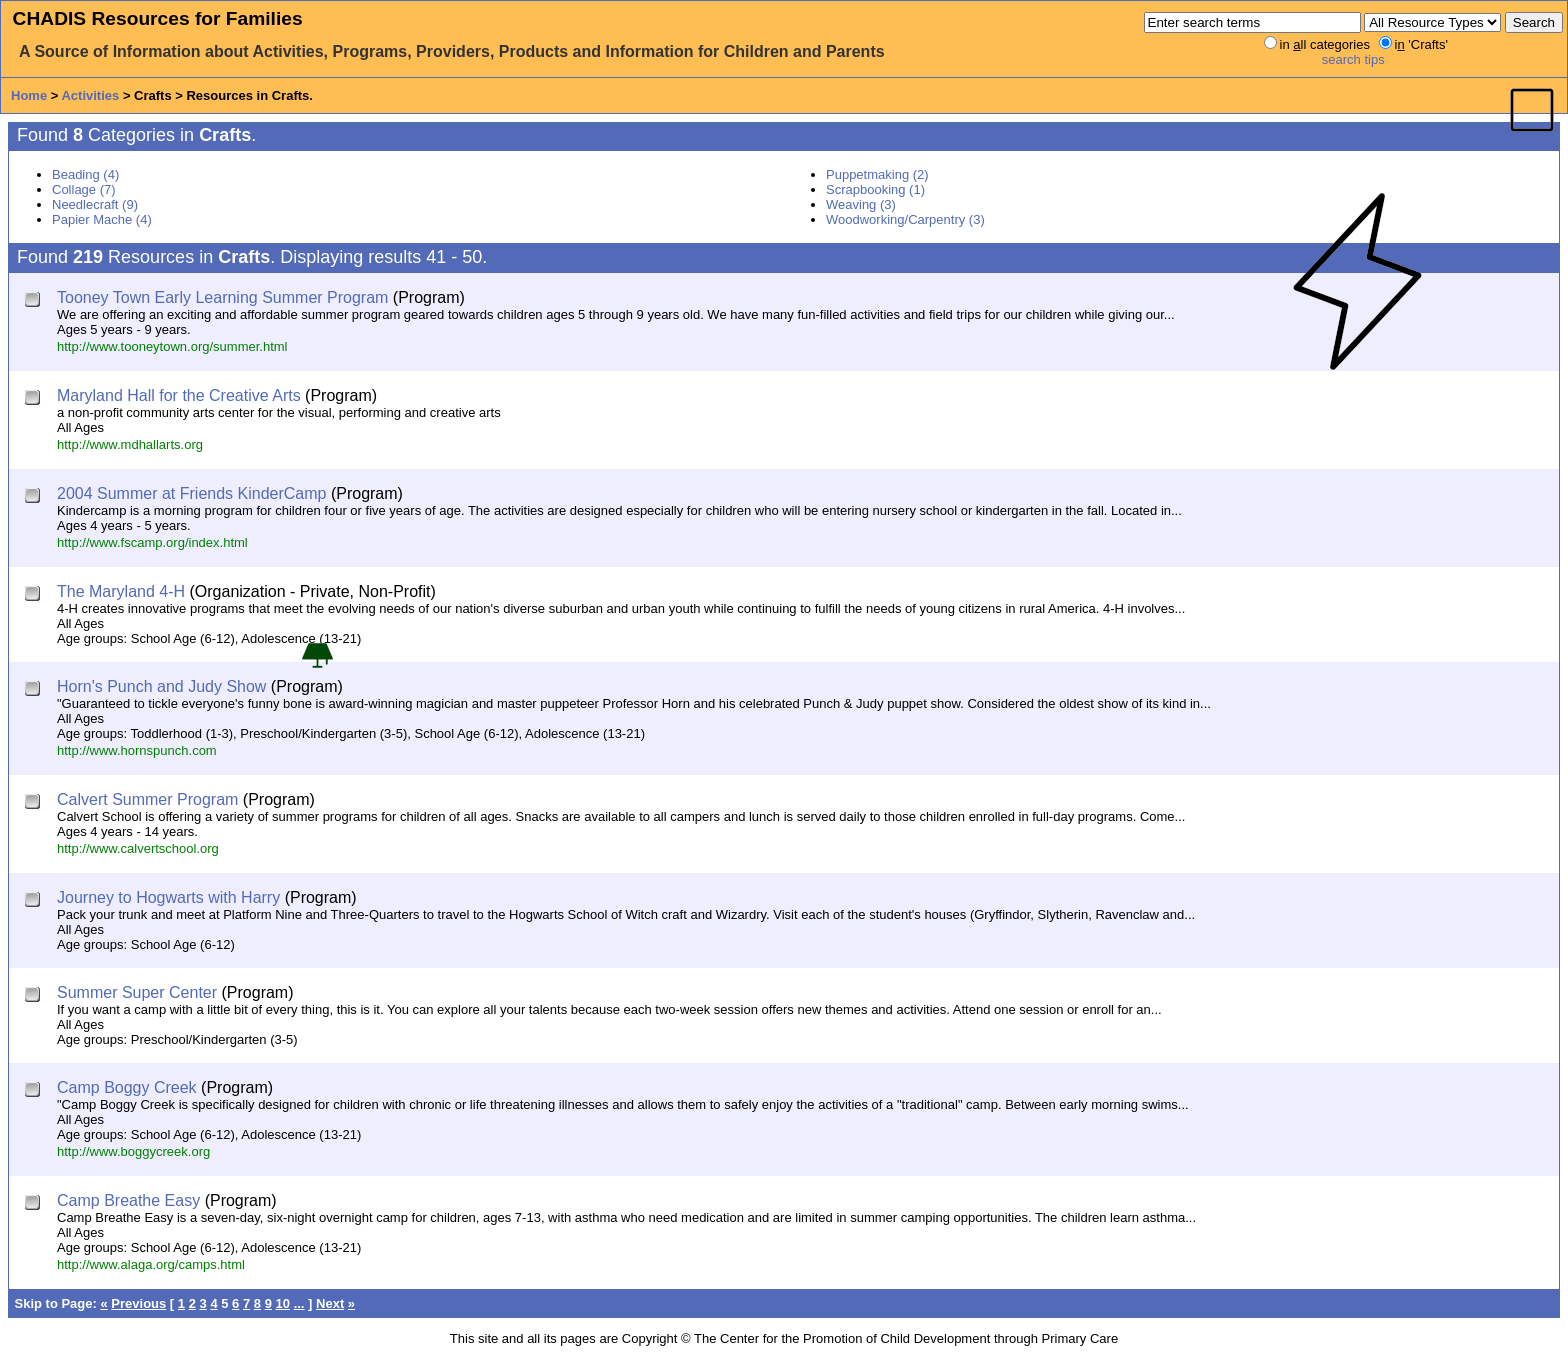 This screenshot has width=1568, height=1354. Describe the element at coordinates (1532, 110) in the screenshot. I see `stop media playback` at that location.